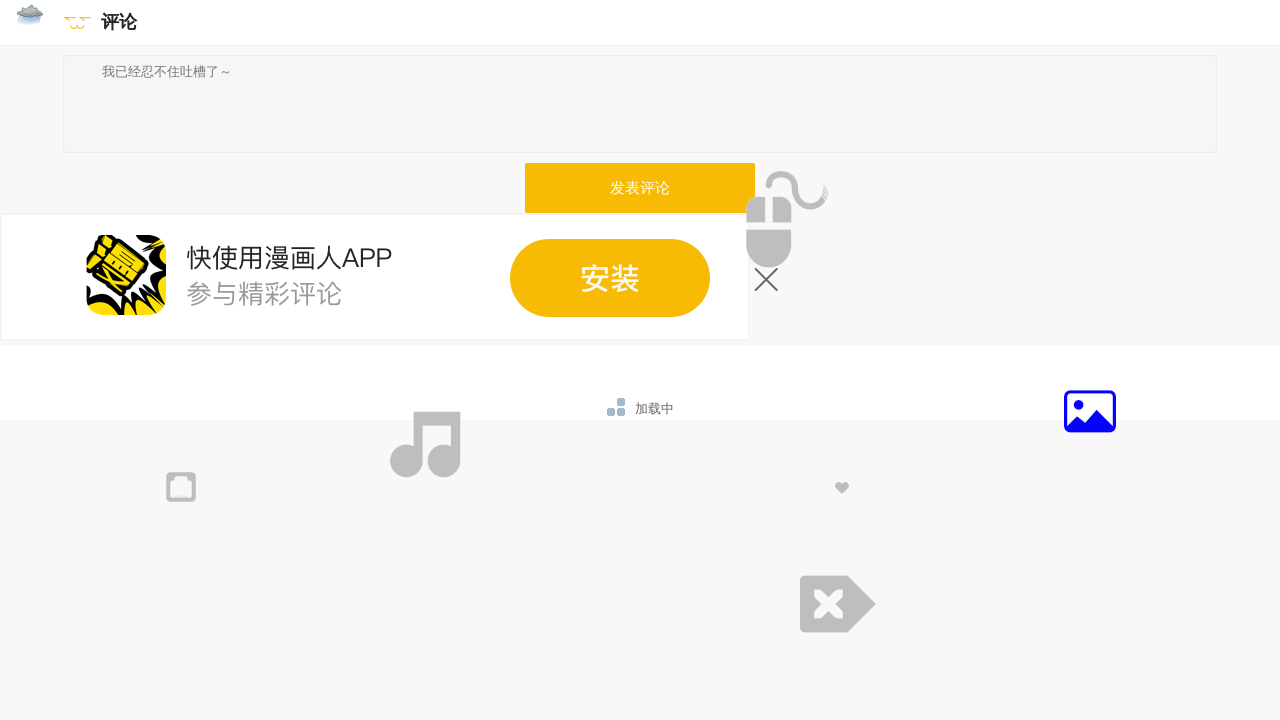 This screenshot has height=720, width=1280. I want to click on audio file type indicator, so click(427, 444).